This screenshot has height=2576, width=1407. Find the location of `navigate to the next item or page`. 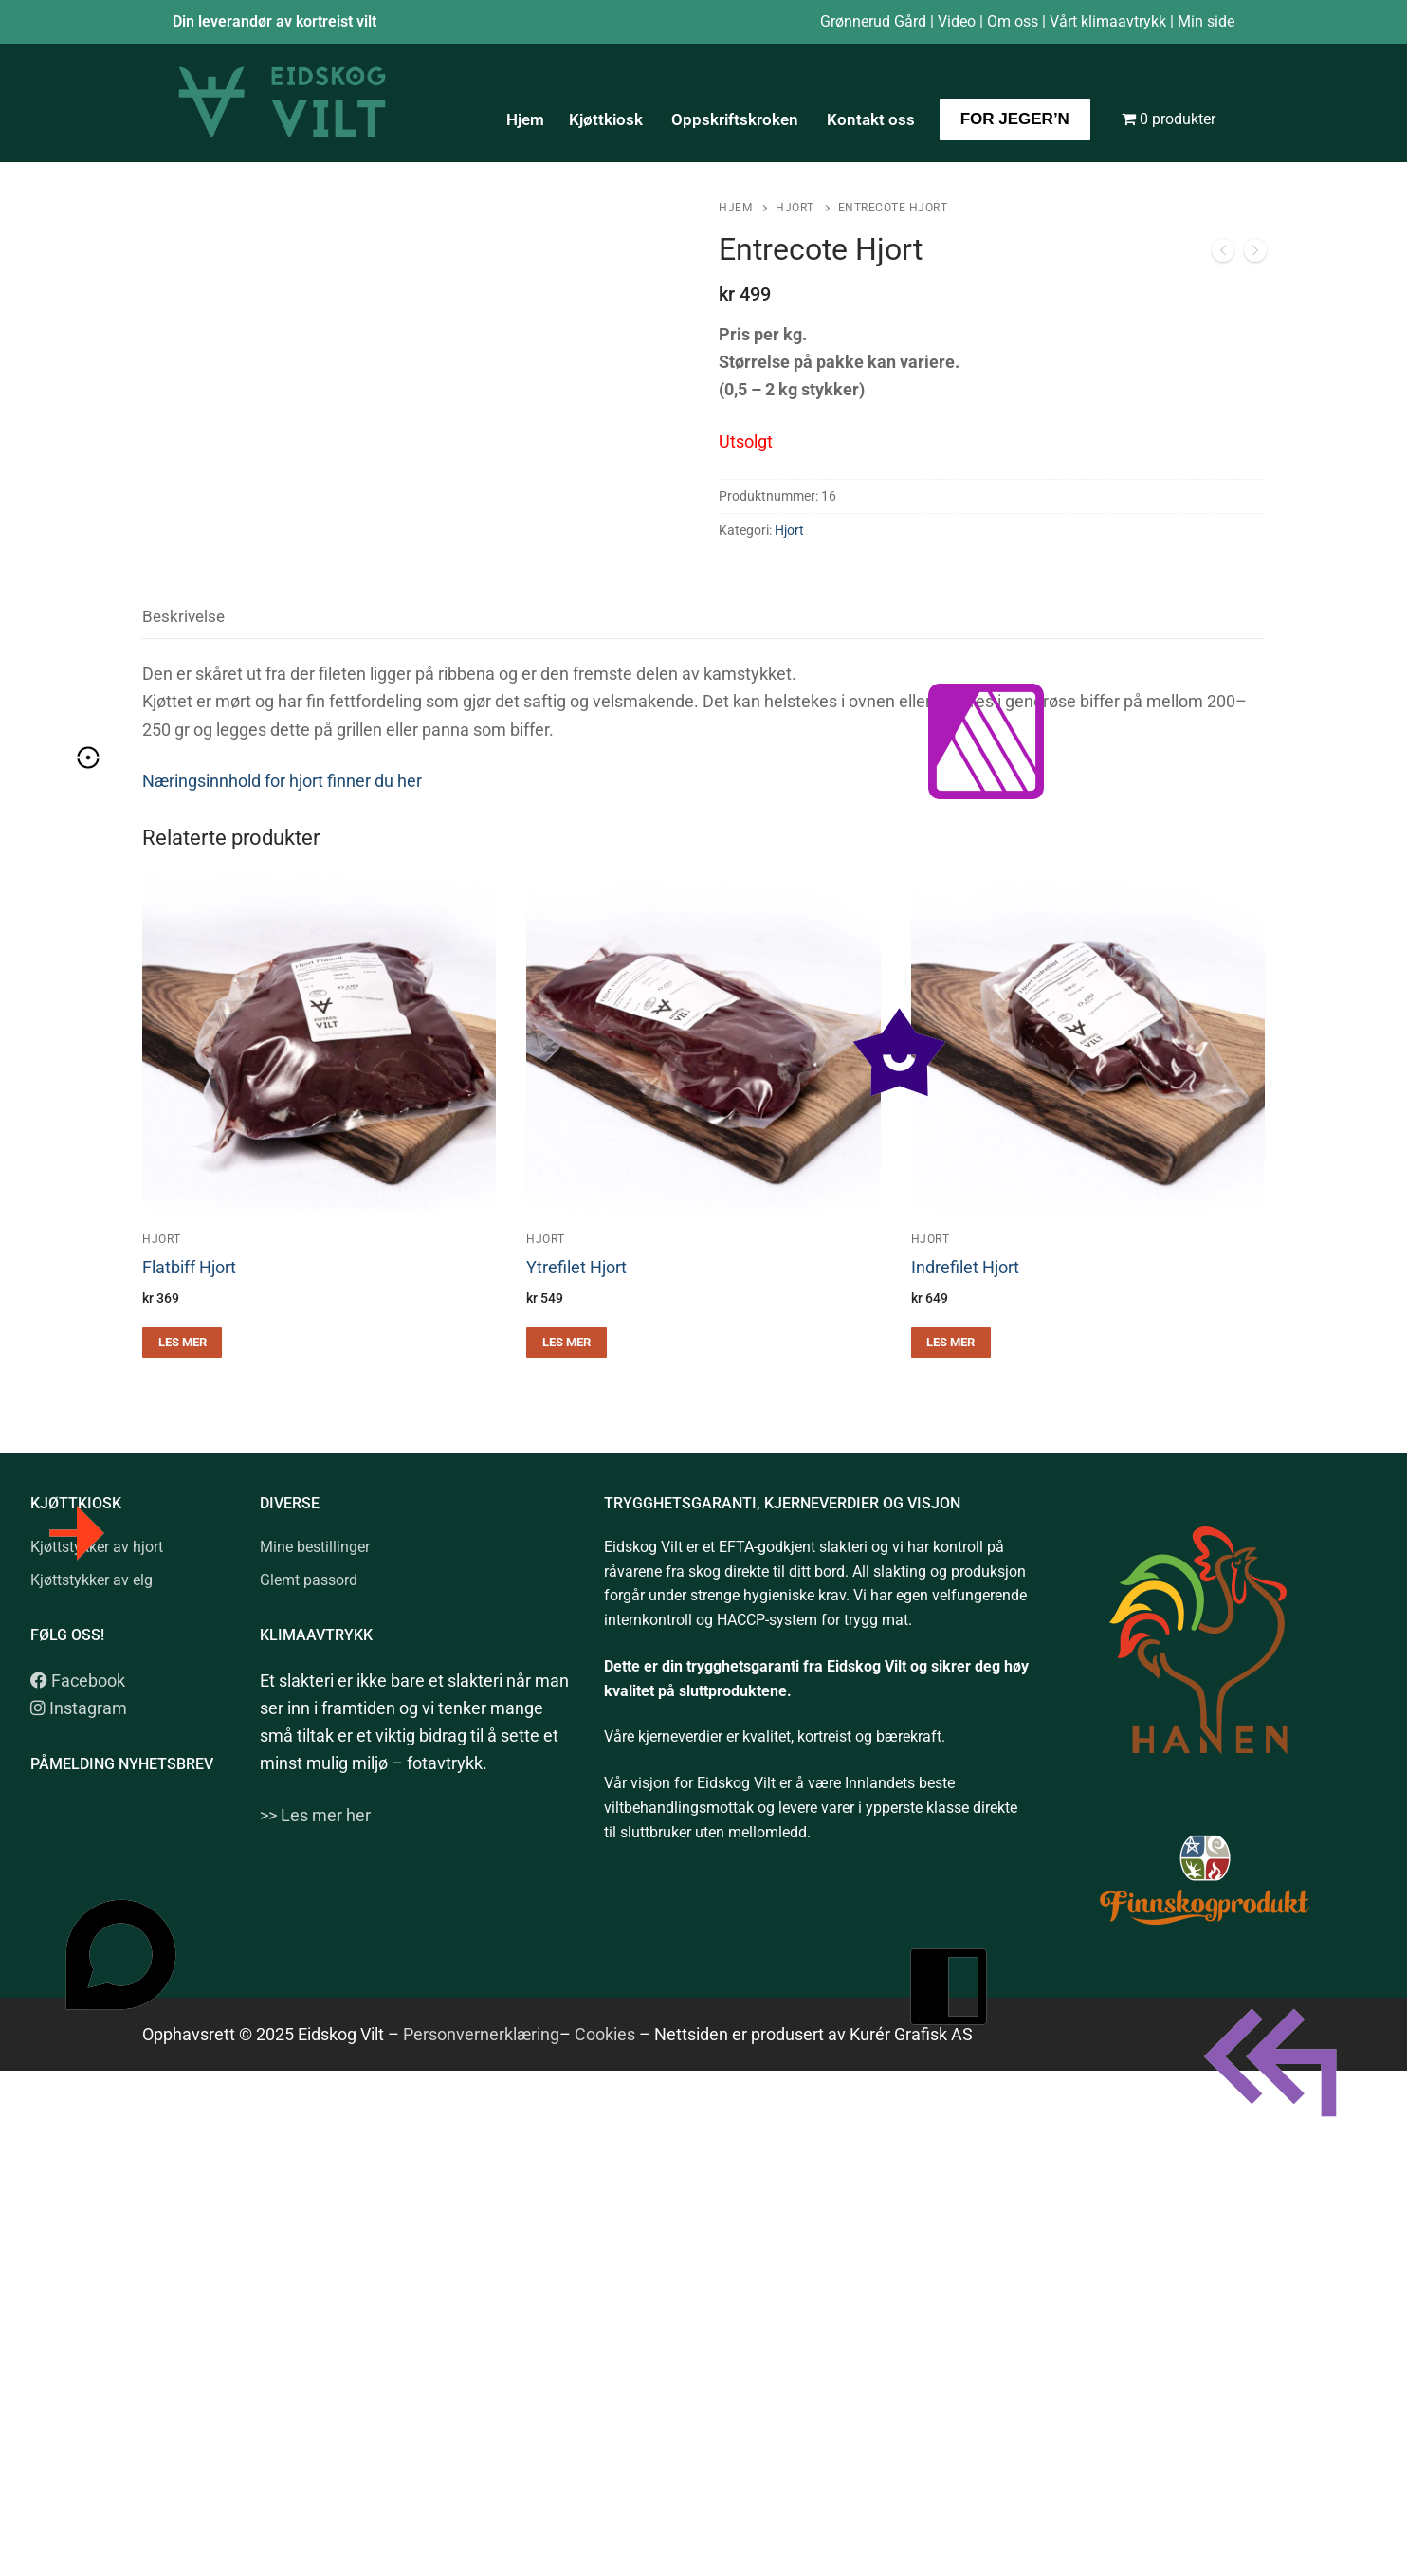

navigate to the next item or page is located at coordinates (77, 1533).